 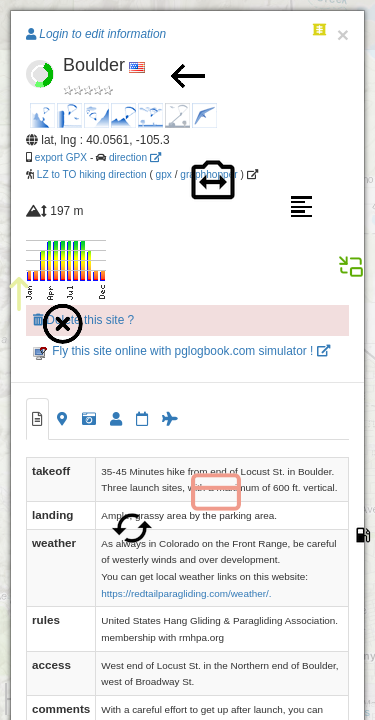 What do you see at coordinates (302, 207) in the screenshot?
I see `align text to the left` at bounding box center [302, 207].